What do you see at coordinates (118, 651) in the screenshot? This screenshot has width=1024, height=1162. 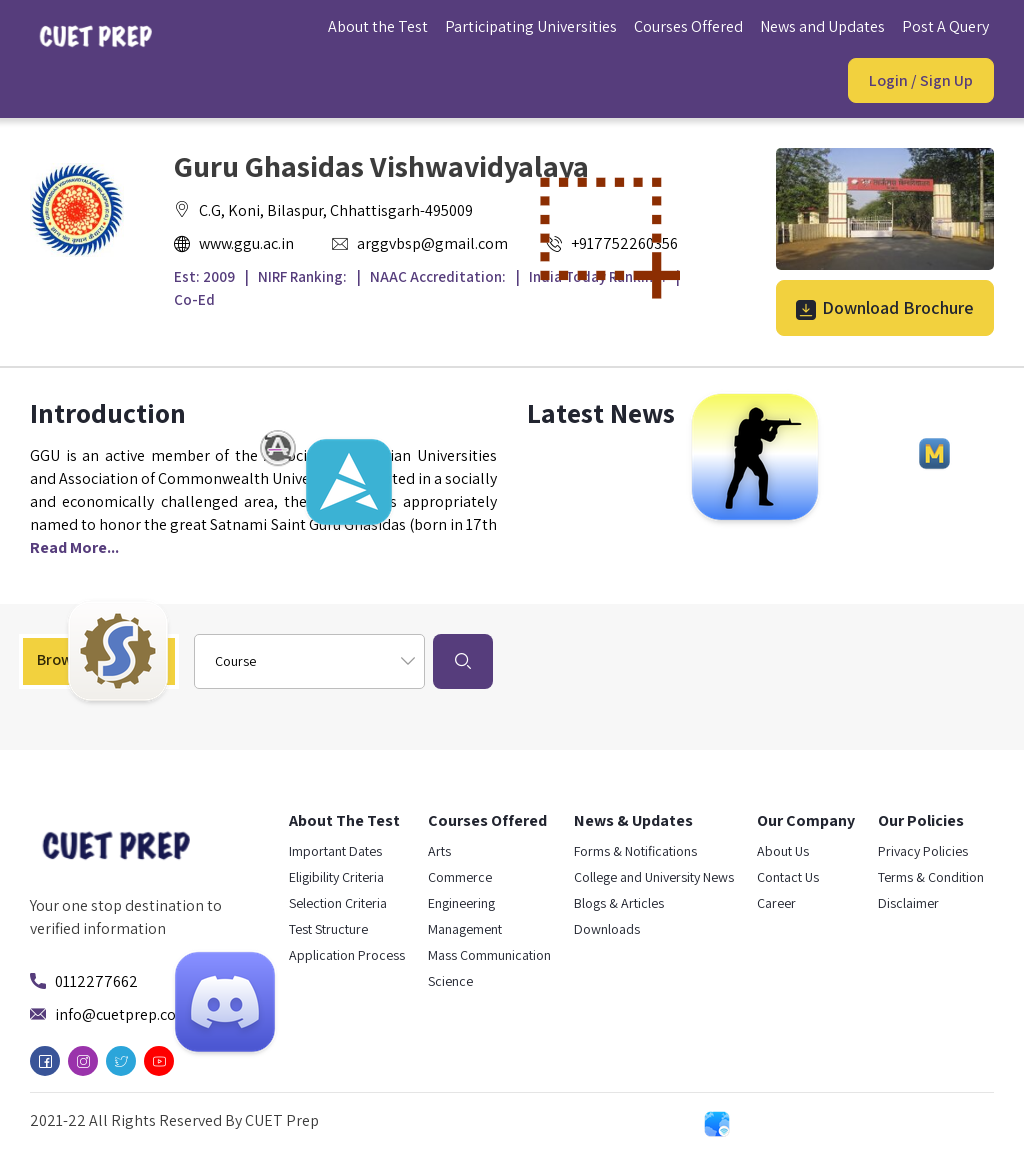 I see `open slade editor application` at bounding box center [118, 651].